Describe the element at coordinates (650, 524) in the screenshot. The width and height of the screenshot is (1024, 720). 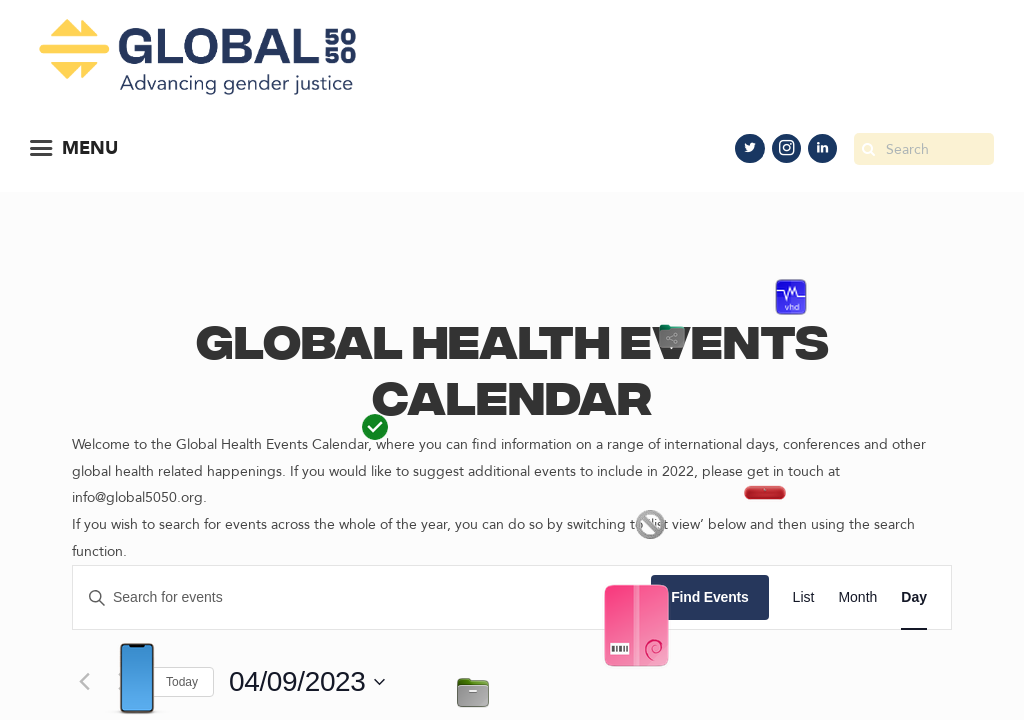
I see `indicates access denied or permission restricted` at that location.